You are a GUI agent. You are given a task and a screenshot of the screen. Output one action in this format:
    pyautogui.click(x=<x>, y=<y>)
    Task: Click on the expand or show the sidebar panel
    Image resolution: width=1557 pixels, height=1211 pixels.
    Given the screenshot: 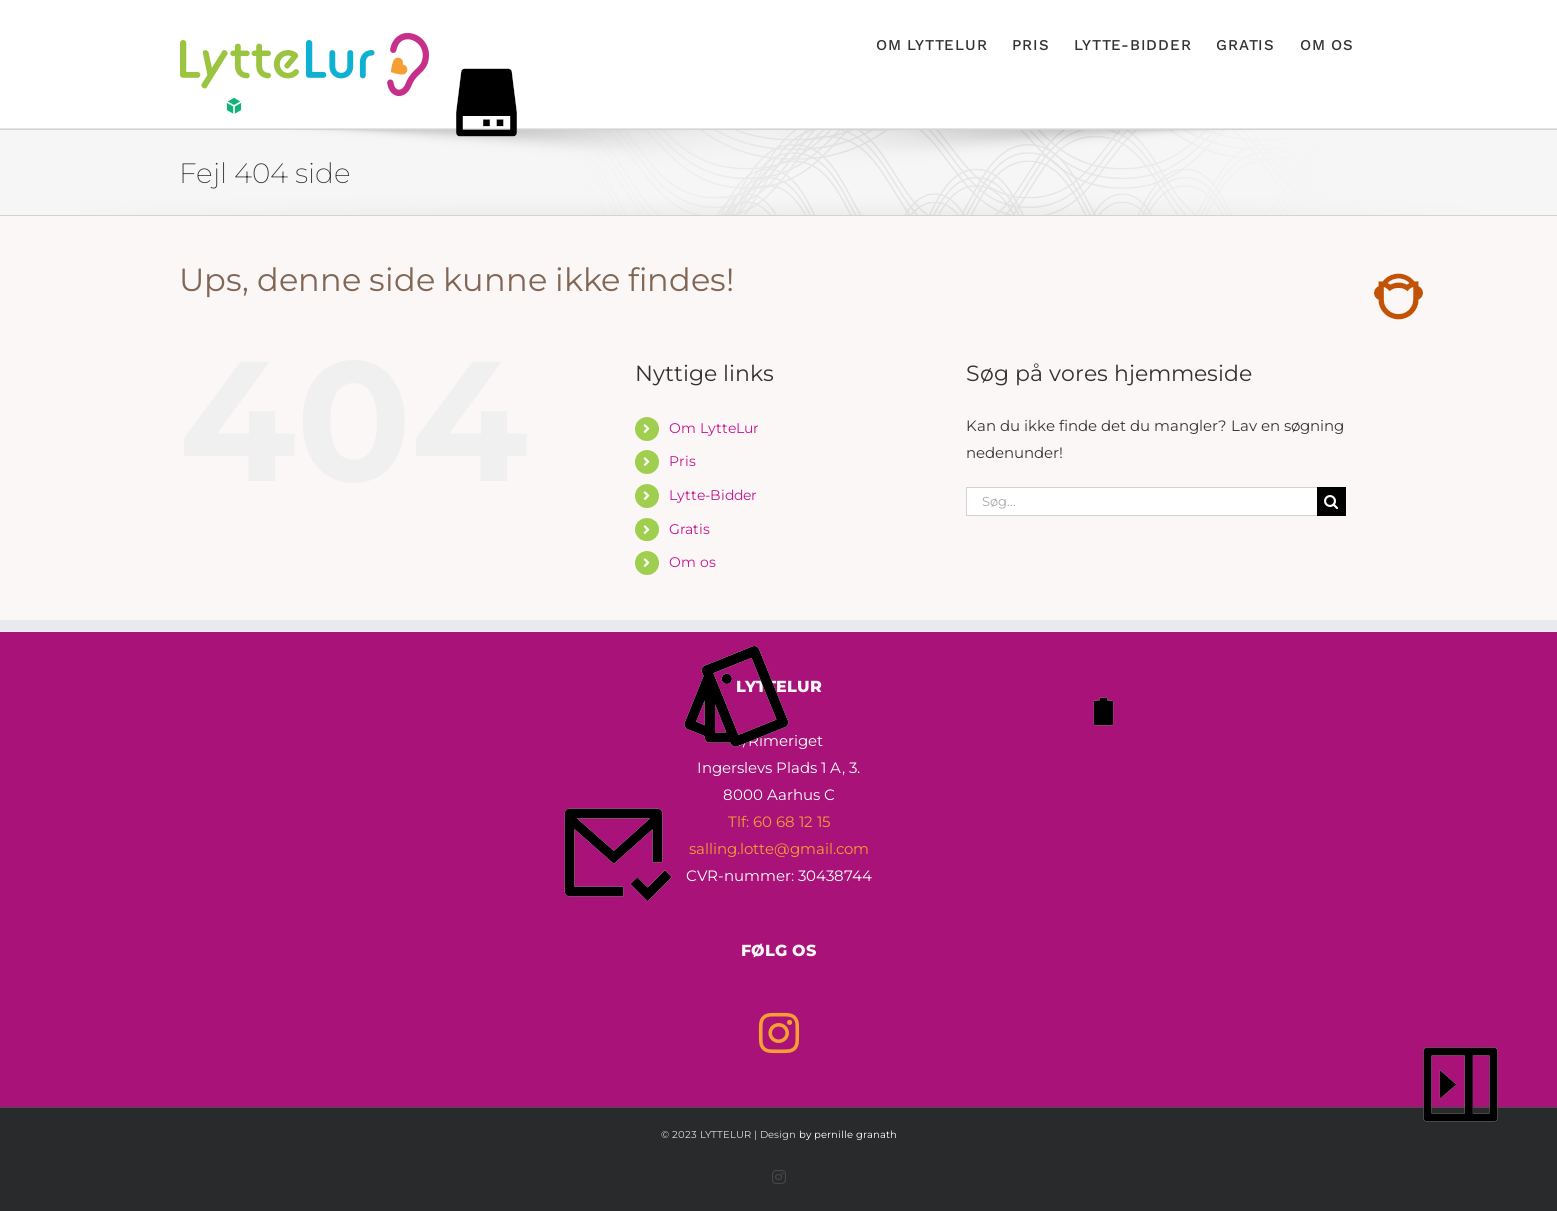 What is the action you would take?
    pyautogui.click(x=1460, y=1084)
    